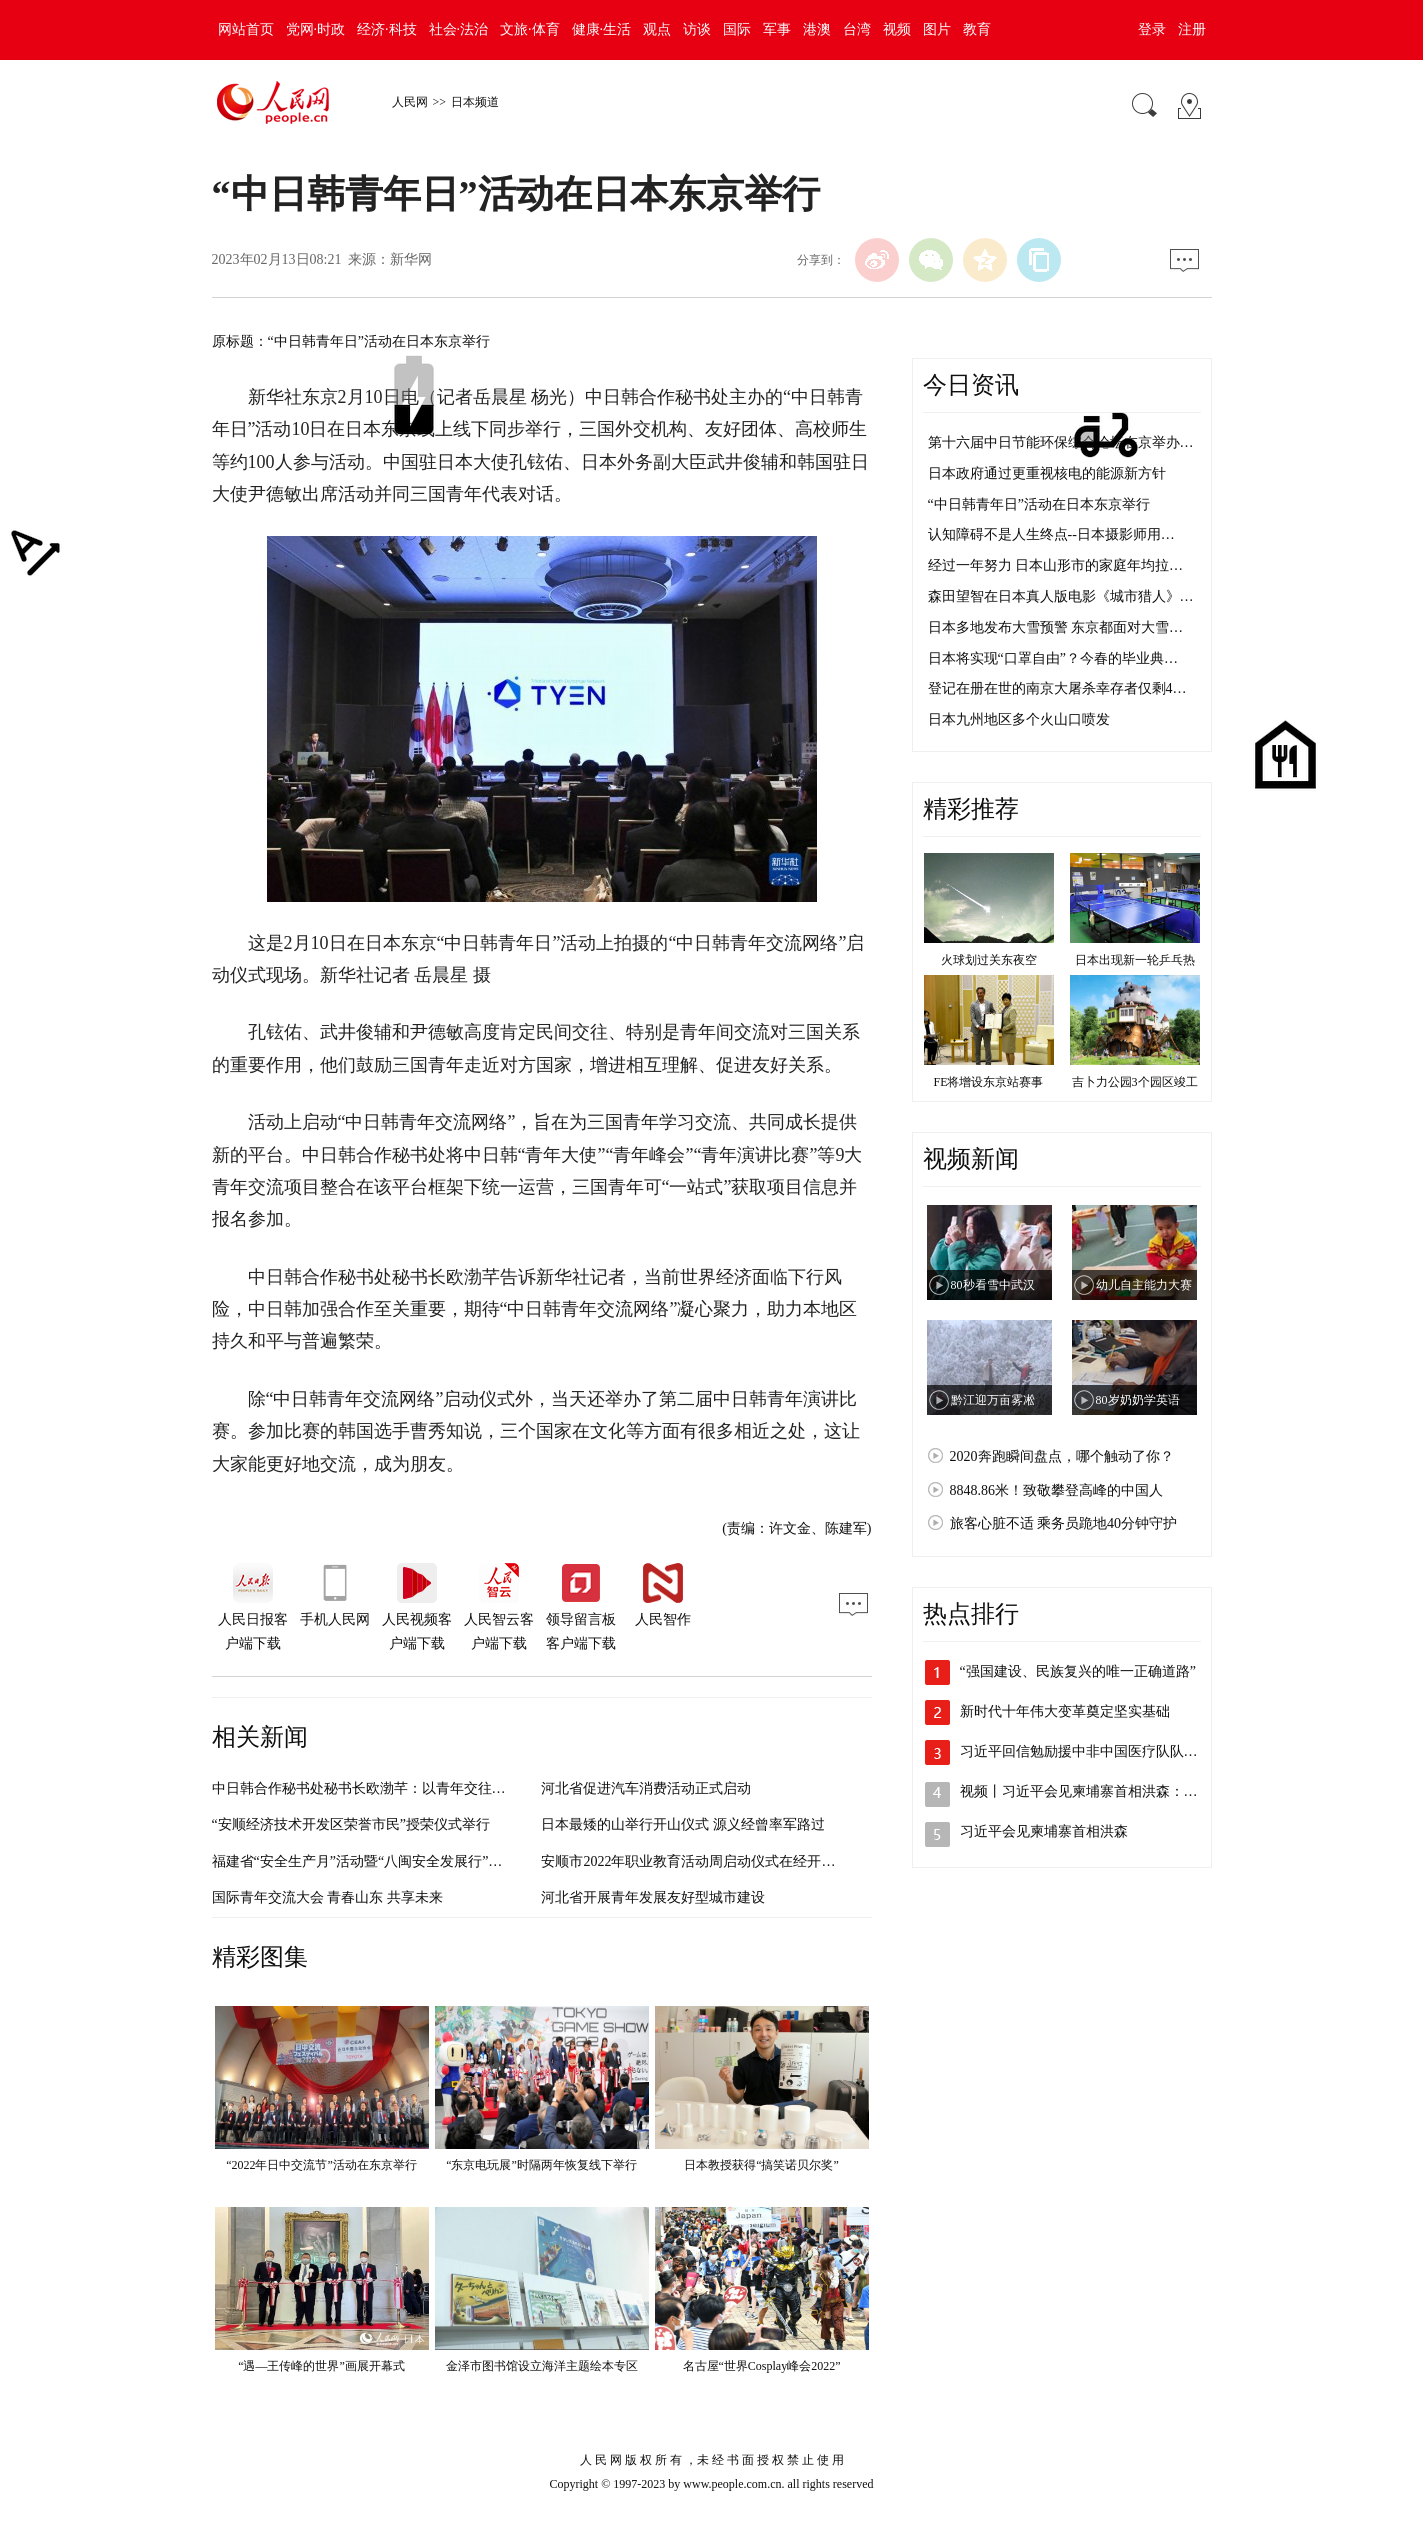 This screenshot has height=2521, width=1423. What do you see at coordinates (414, 395) in the screenshot?
I see `indicates battery is charging at 30% capacity` at bounding box center [414, 395].